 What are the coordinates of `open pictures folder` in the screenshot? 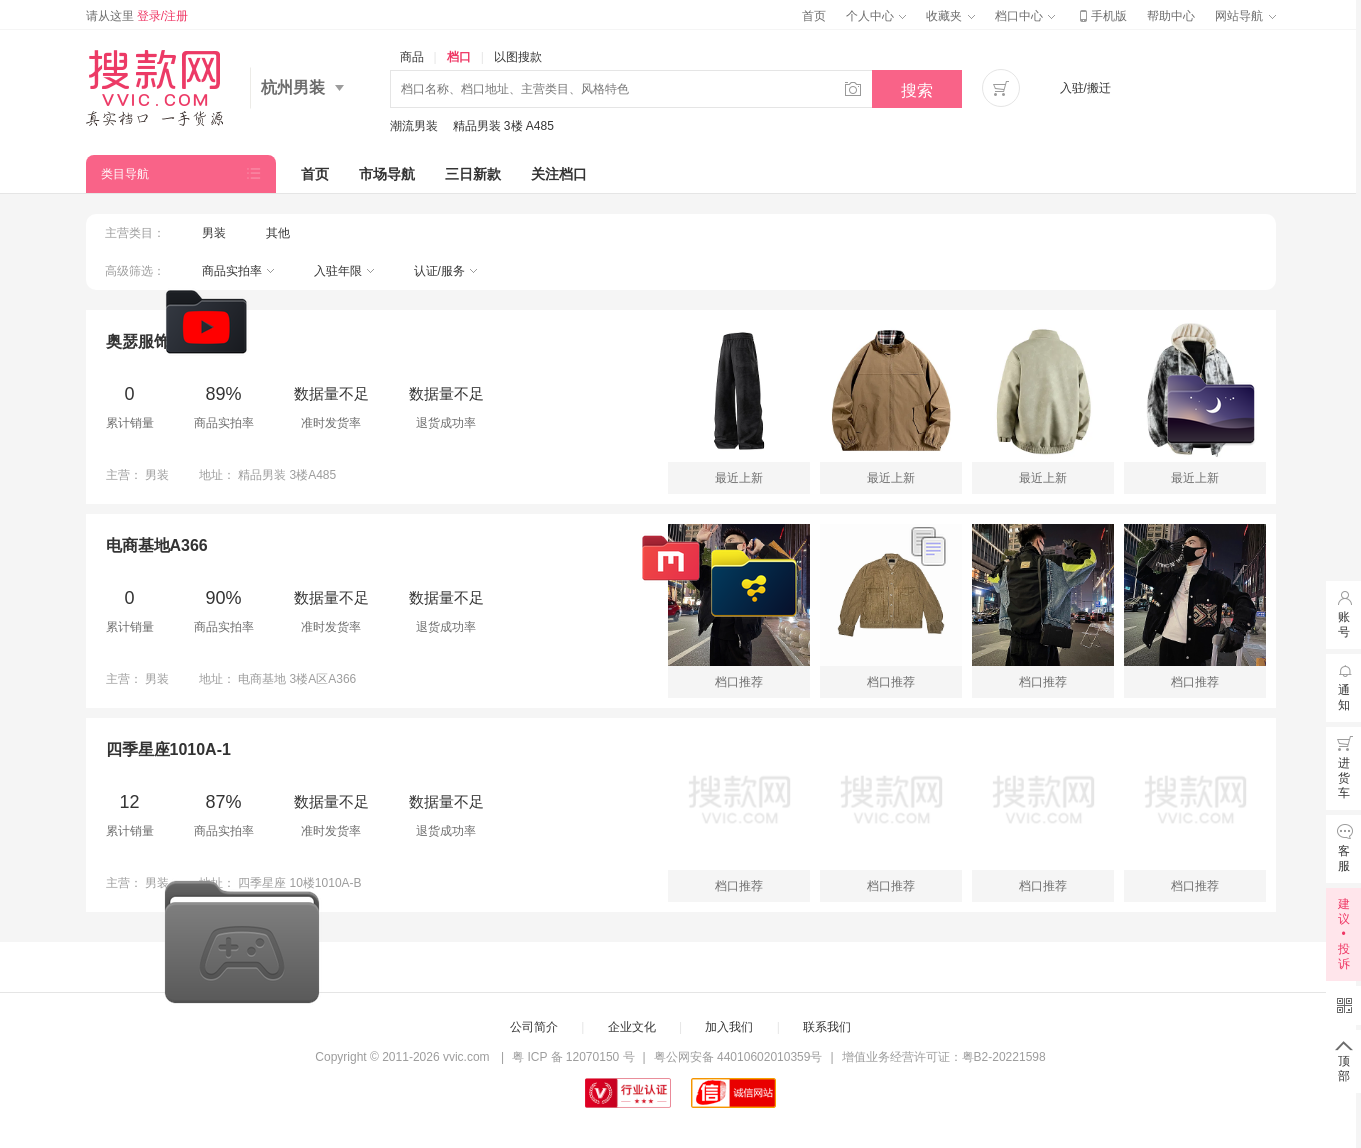 It's located at (1210, 411).